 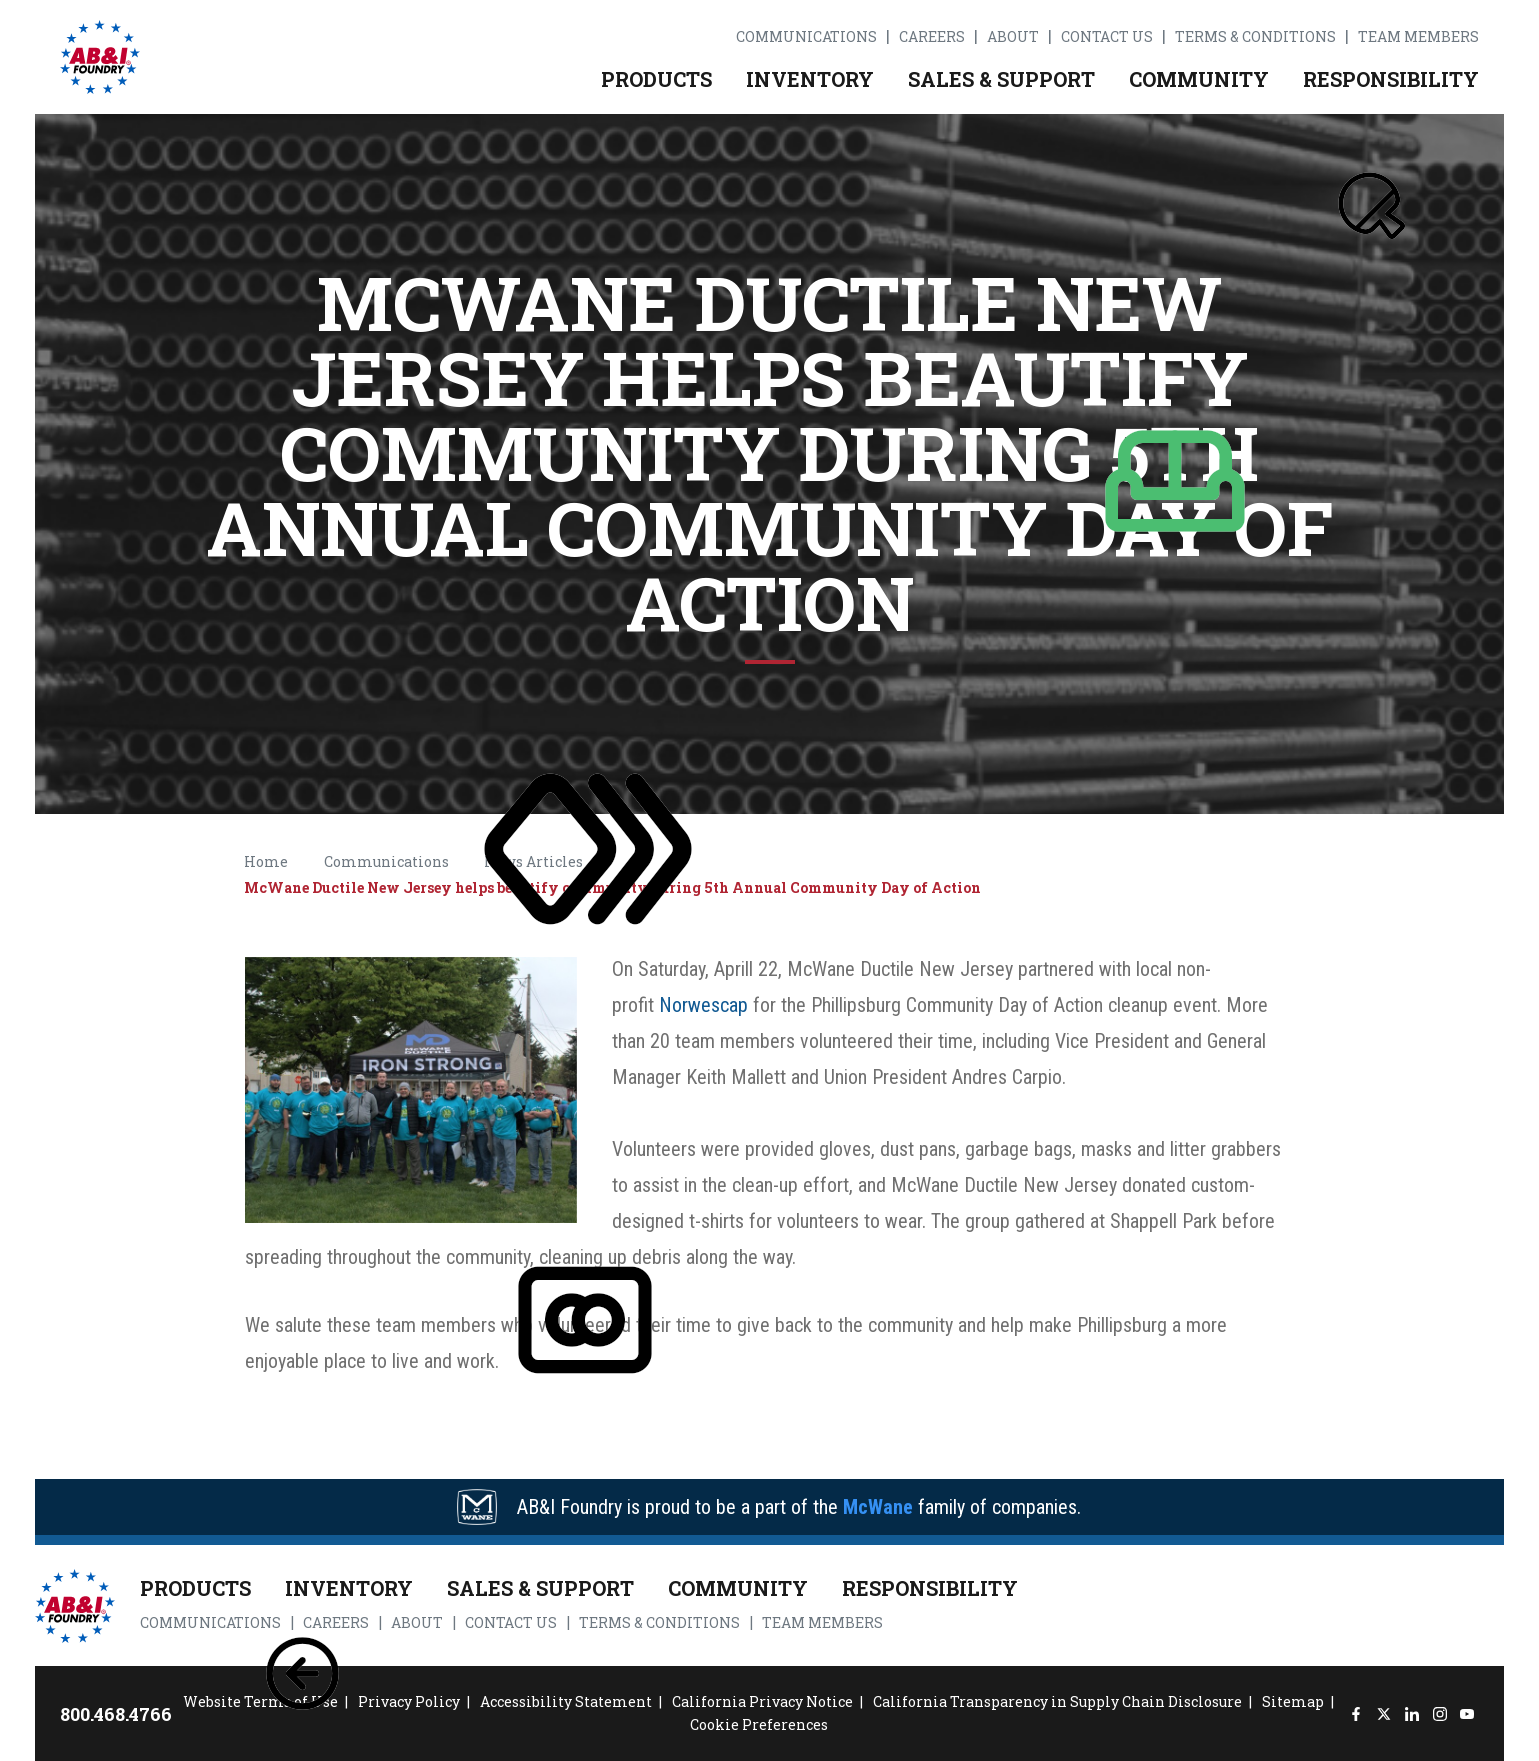 I want to click on pay with mastercard, so click(x=585, y=1320).